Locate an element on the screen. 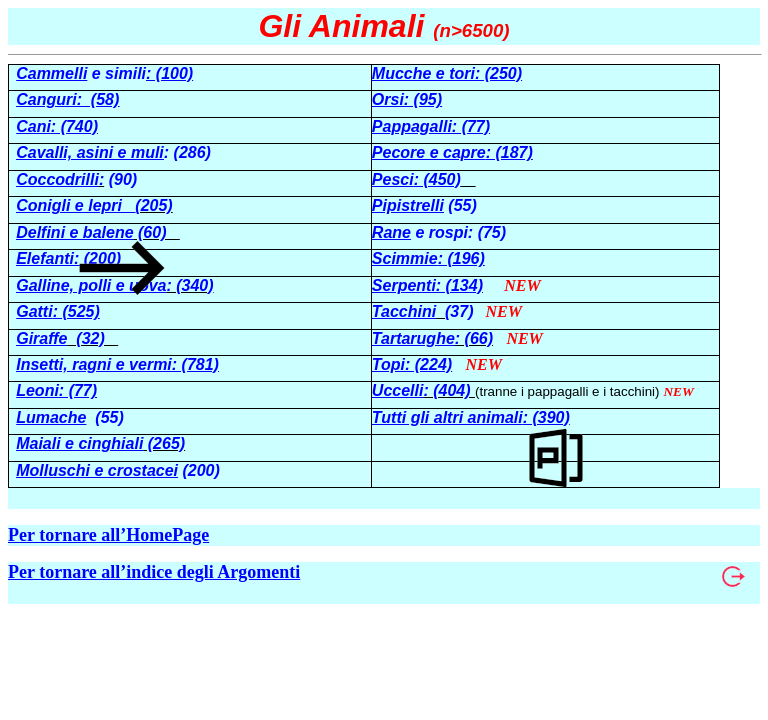 The height and width of the screenshot is (720, 768). open a PowerPoint presentation file is located at coordinates (556, 458).